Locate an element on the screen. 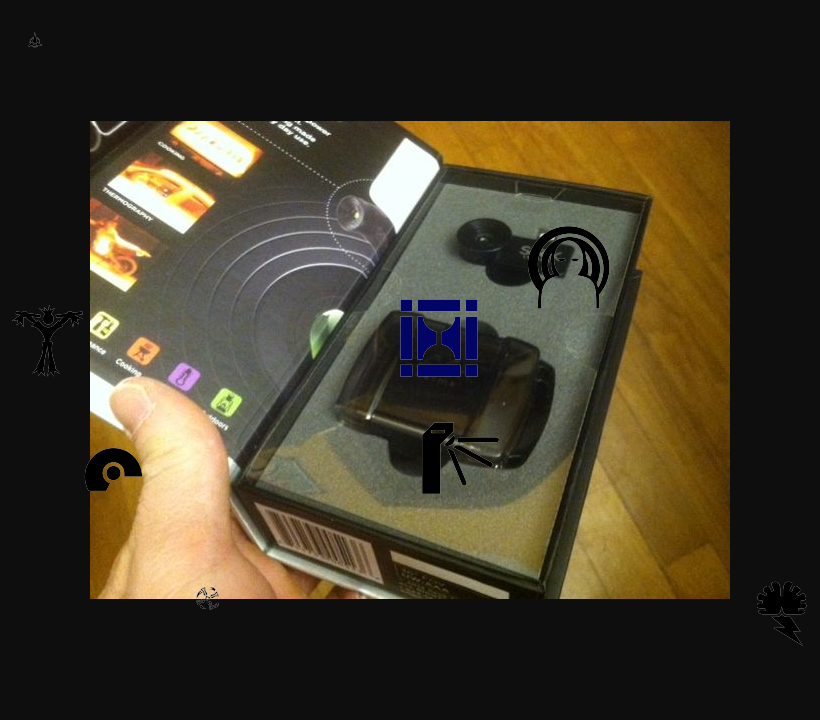 This screenshot has height=720, width=820. klingon empire emblem from star trek is located at coordinates (35, 39).